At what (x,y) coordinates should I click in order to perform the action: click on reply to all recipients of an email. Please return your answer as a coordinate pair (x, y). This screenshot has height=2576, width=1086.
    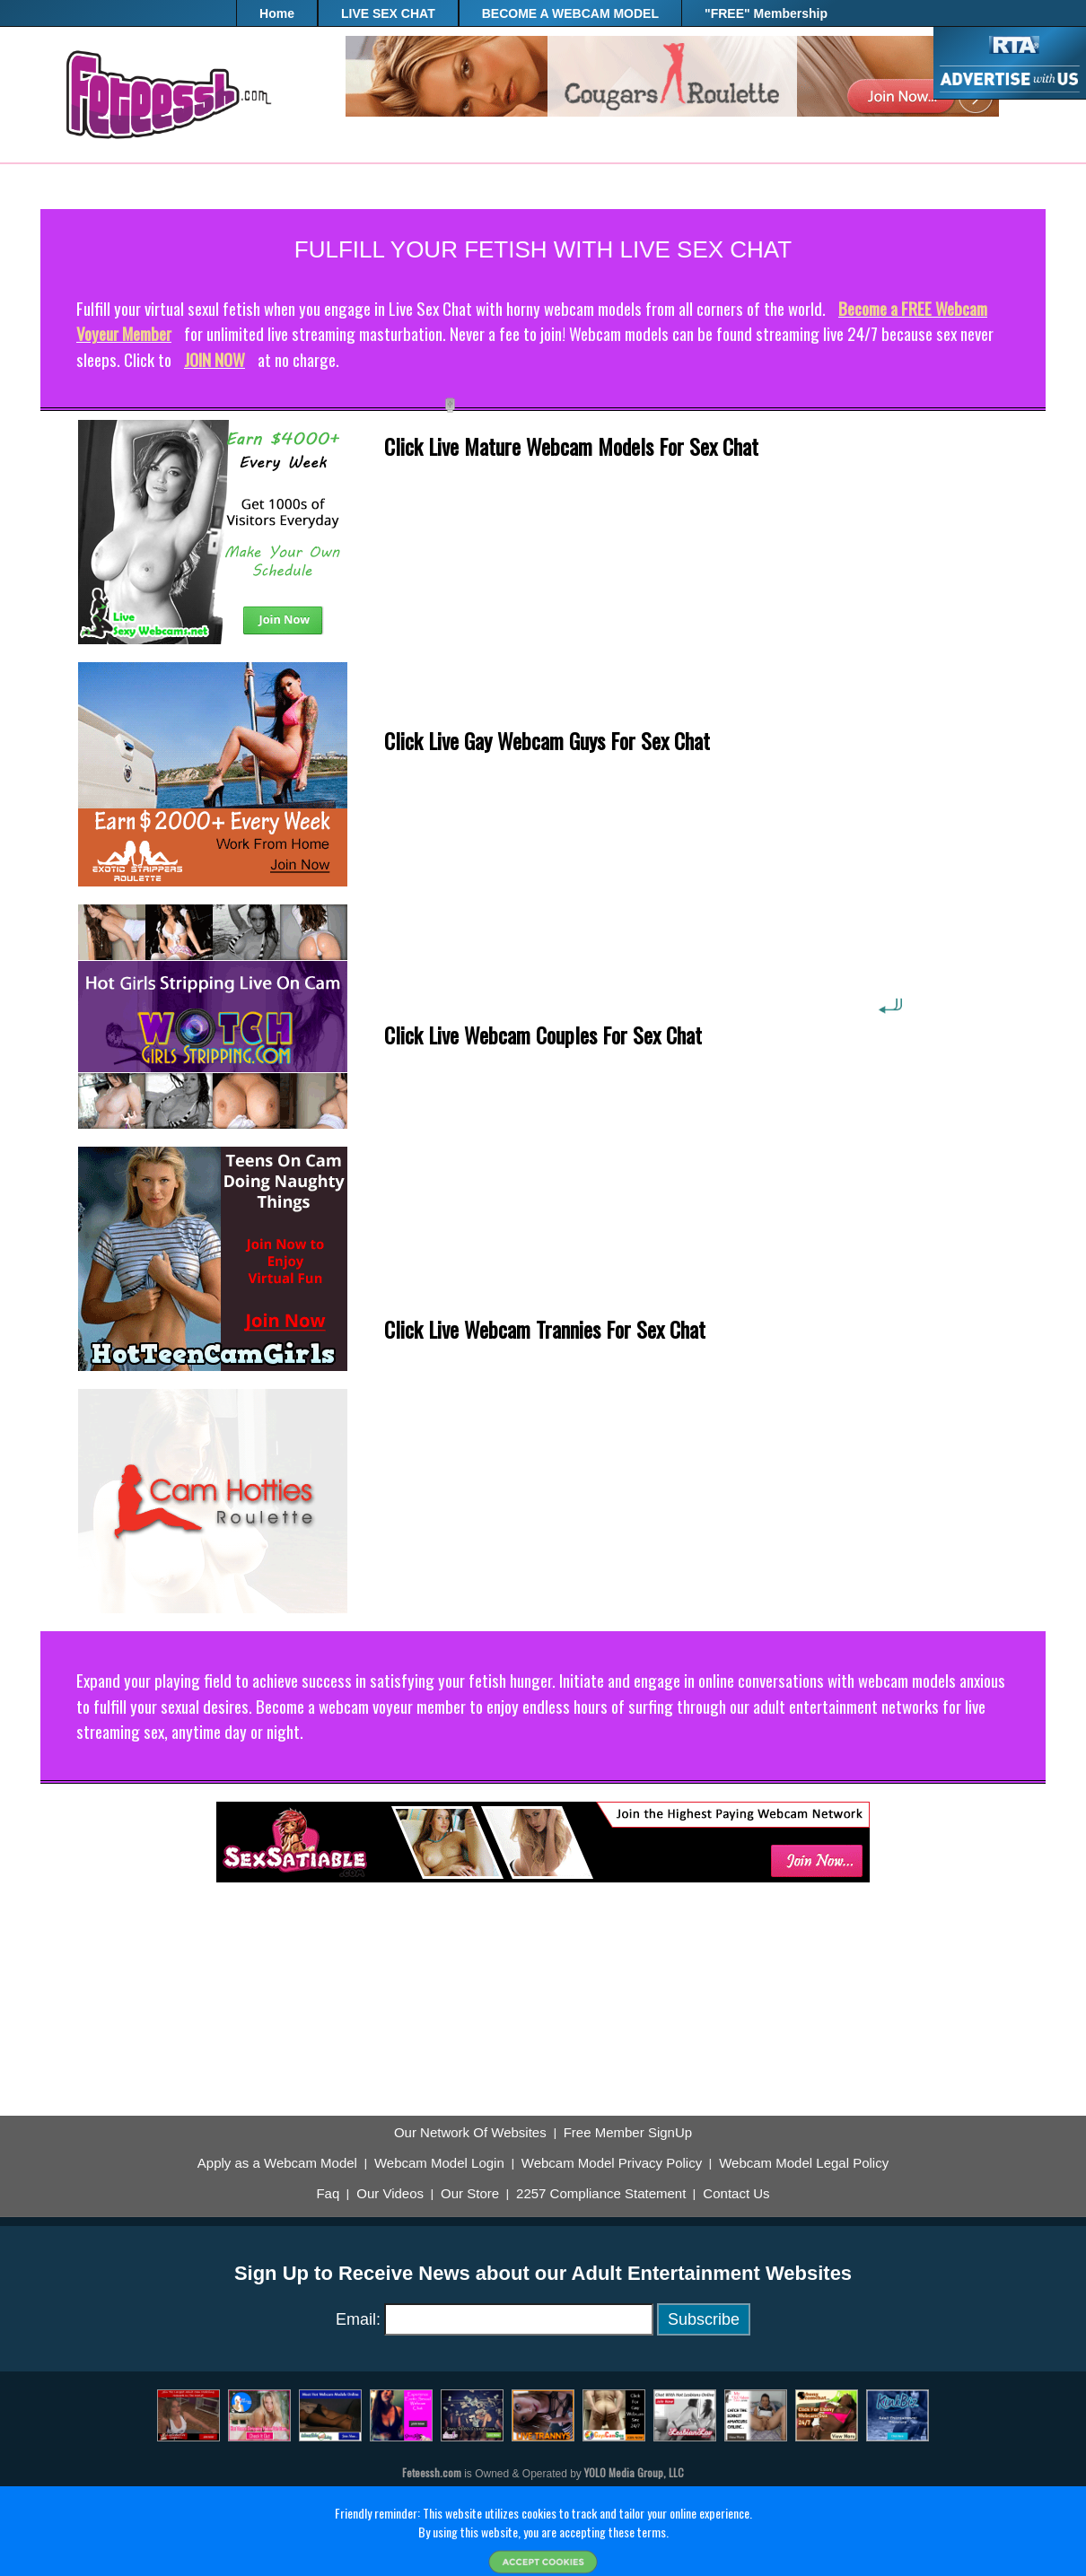
    Looking at the image, I should click on (889, 1004).